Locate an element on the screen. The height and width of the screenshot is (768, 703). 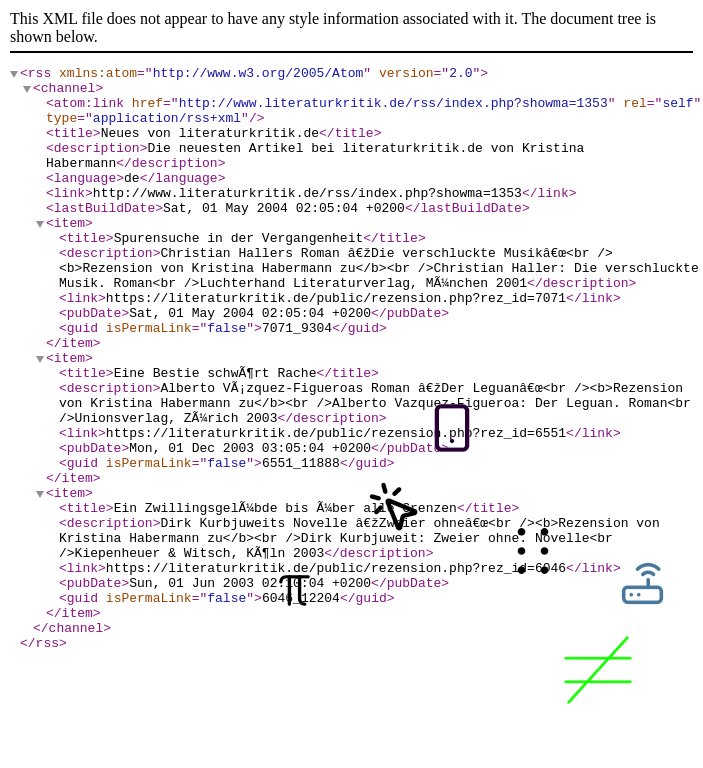
access mathematical constants or formulas is located at coordinates (294, 590).